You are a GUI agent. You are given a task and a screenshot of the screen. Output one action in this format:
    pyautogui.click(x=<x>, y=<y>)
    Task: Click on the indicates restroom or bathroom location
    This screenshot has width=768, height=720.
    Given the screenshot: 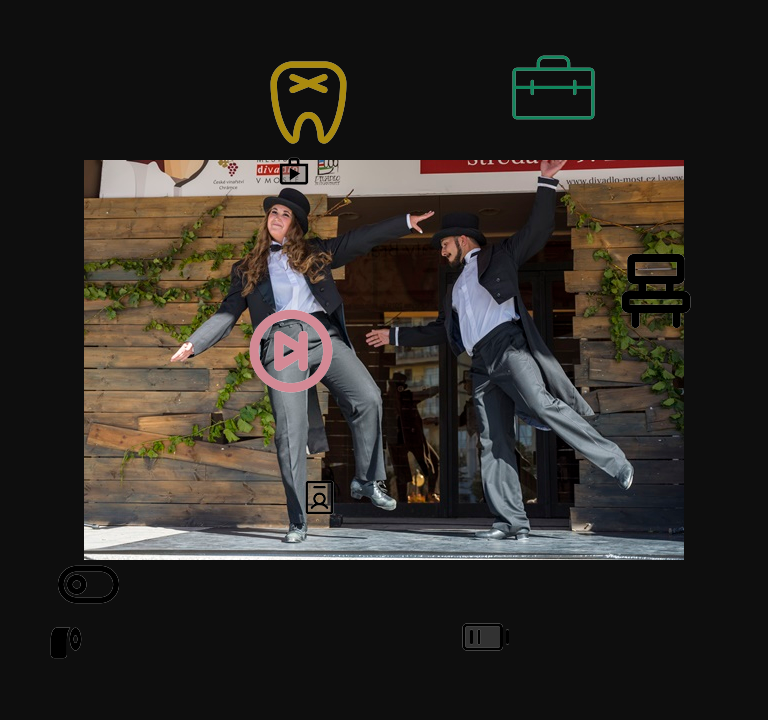 What is the action you would take?
    pyautogui.click(x=66, y=641)
    